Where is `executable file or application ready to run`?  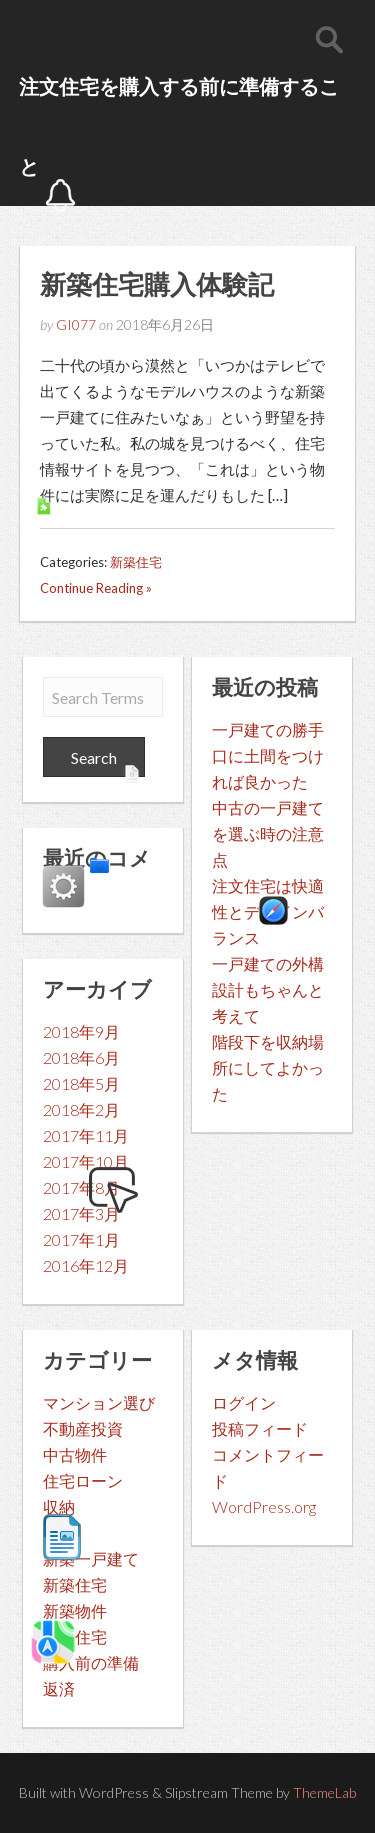
executable file or application ready to run is located at coordinates (63, 886).